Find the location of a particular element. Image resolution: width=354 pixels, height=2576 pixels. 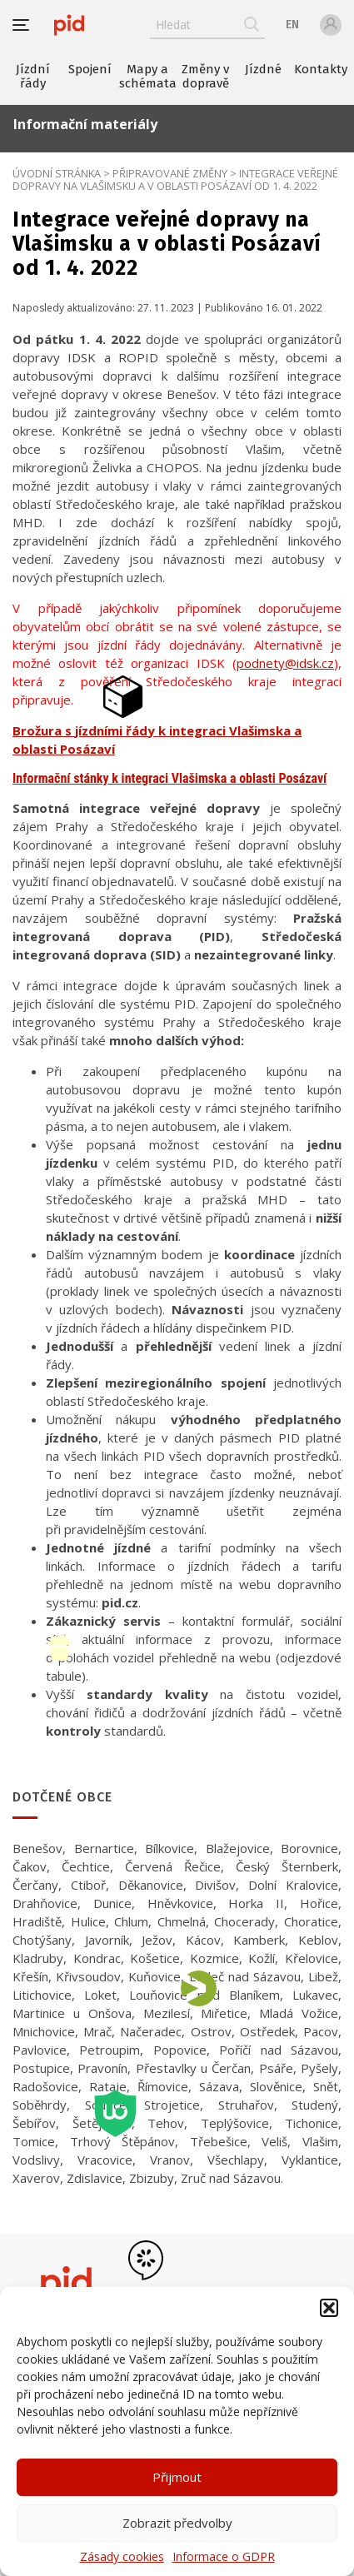

uBlock Origin browser extension logo is located at coordinates (115, 2113).